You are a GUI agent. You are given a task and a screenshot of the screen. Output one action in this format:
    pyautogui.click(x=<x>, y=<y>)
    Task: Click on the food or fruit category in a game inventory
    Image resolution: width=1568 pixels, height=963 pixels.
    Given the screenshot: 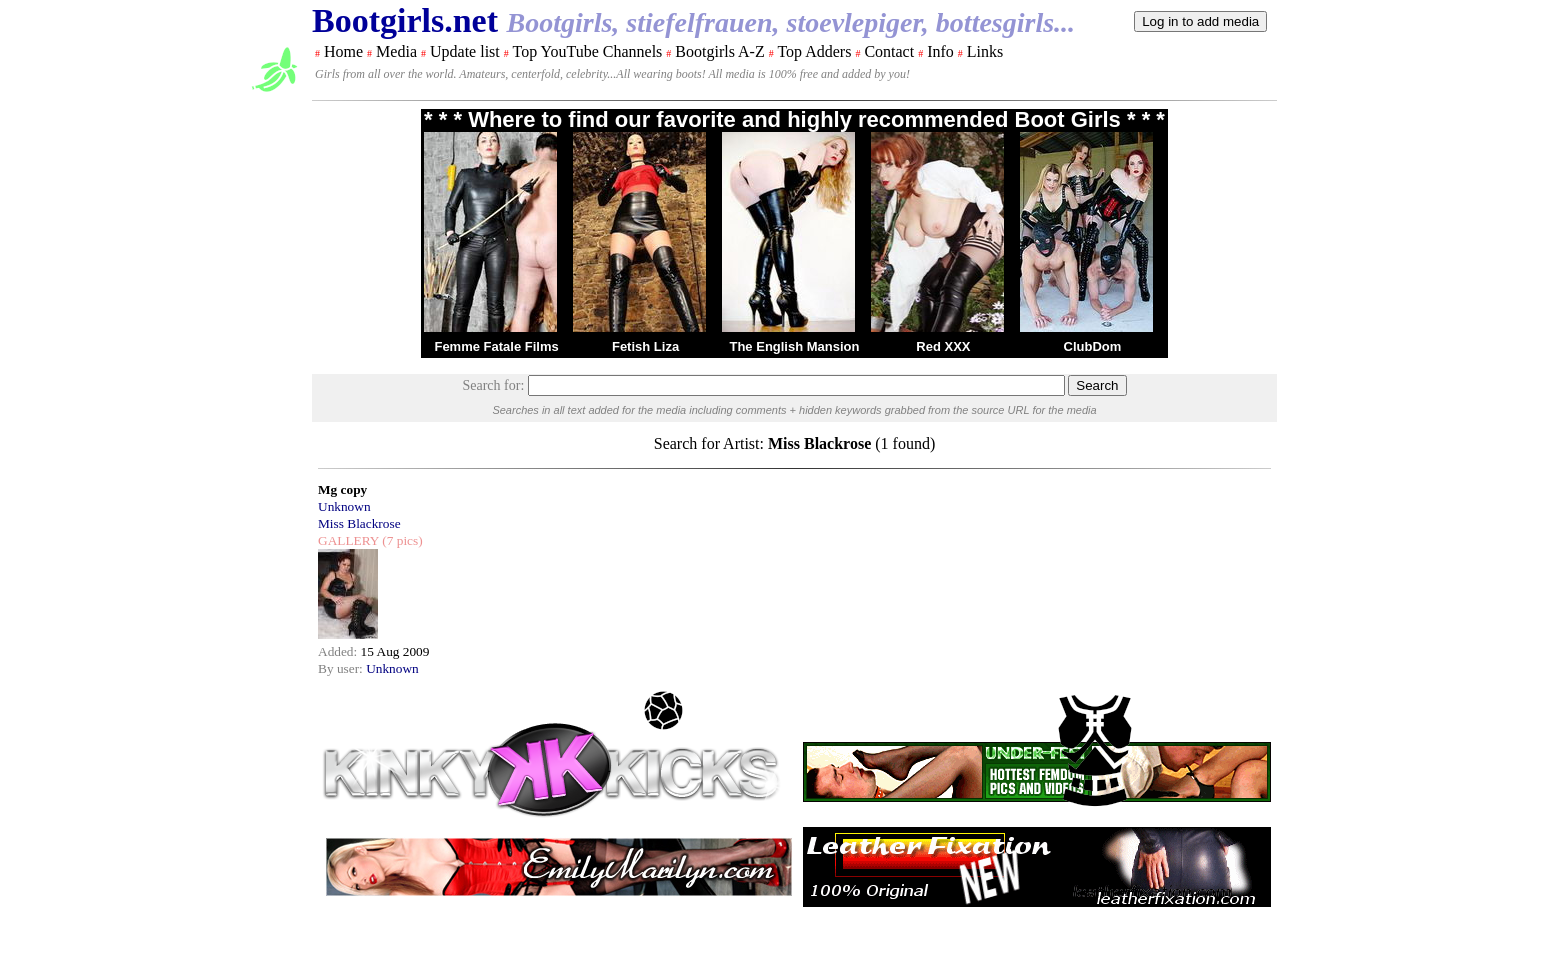 What is the action you would take?
    pyautogui.click(x=274, y=69)
    